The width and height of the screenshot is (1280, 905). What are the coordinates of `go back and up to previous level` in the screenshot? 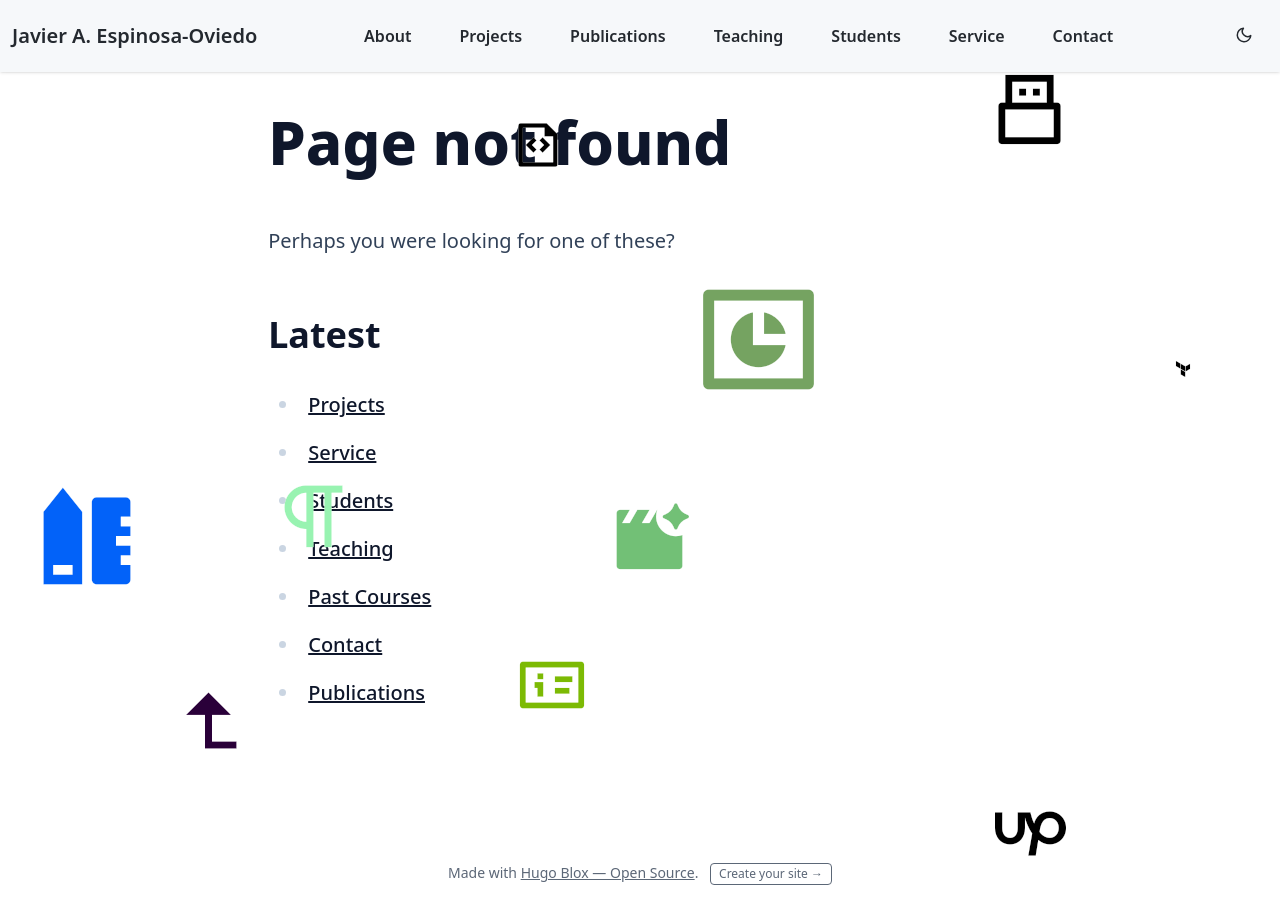 It's located at (212, 724).